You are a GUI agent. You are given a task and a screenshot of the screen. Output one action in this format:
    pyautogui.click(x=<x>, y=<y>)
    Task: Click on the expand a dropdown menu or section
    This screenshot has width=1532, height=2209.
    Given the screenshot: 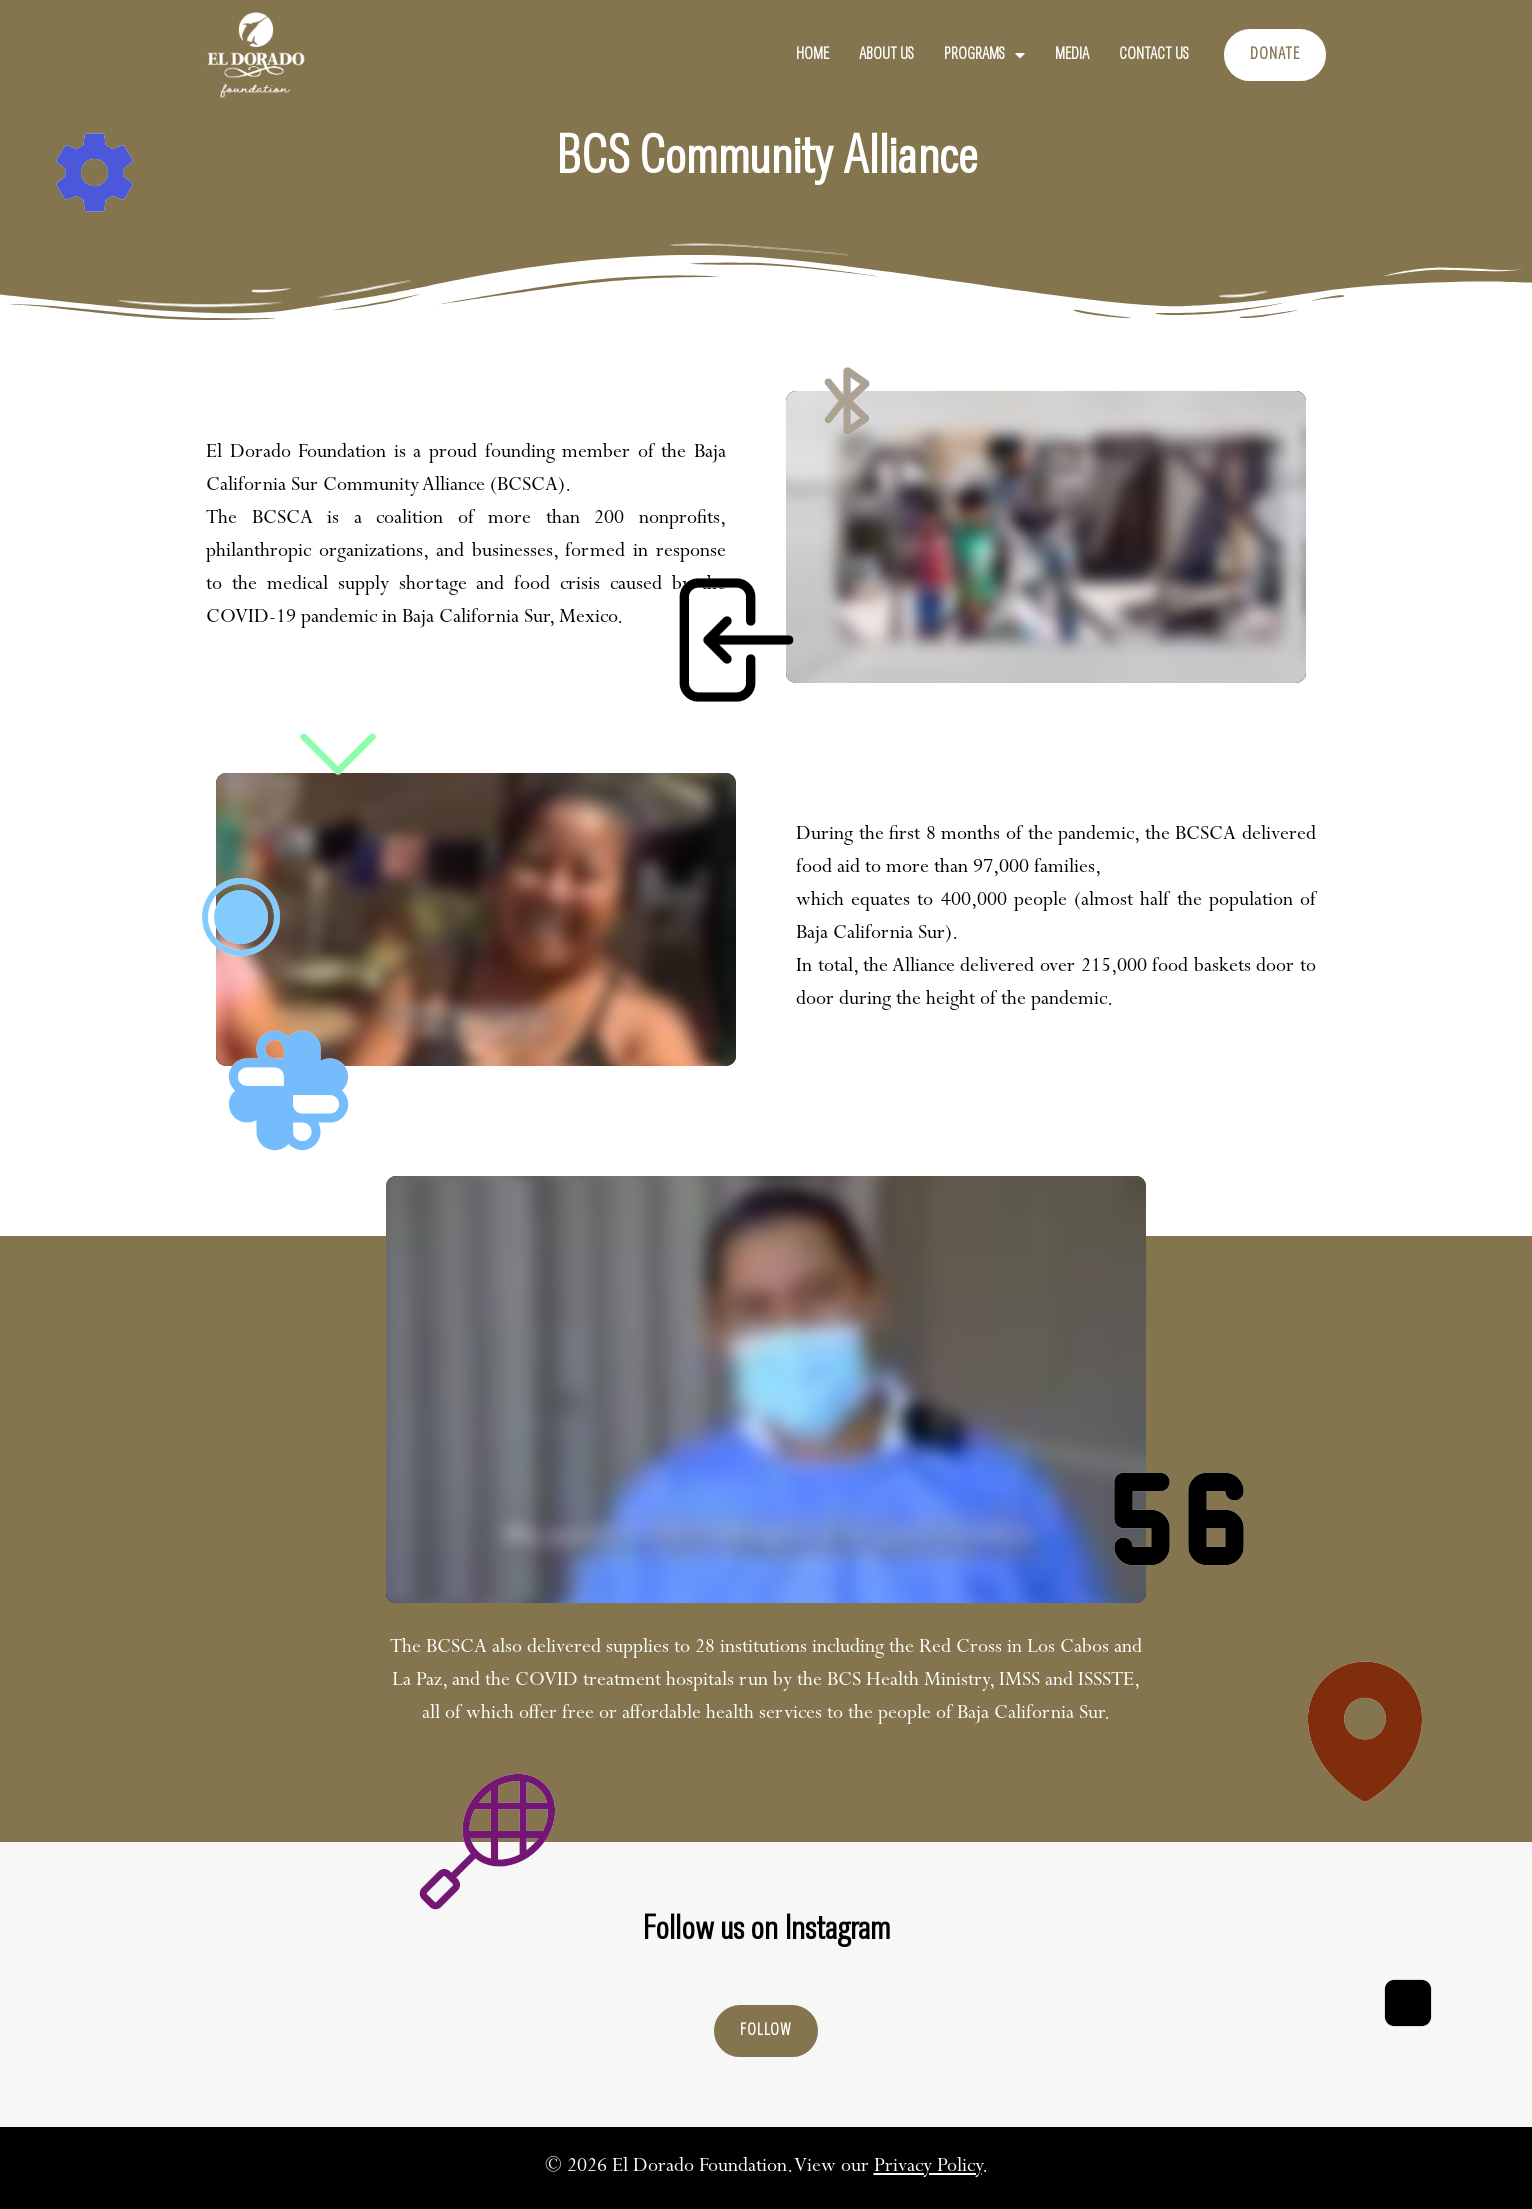 What is the action you would take?
    pyautogui.click(x=338, y=754)
    